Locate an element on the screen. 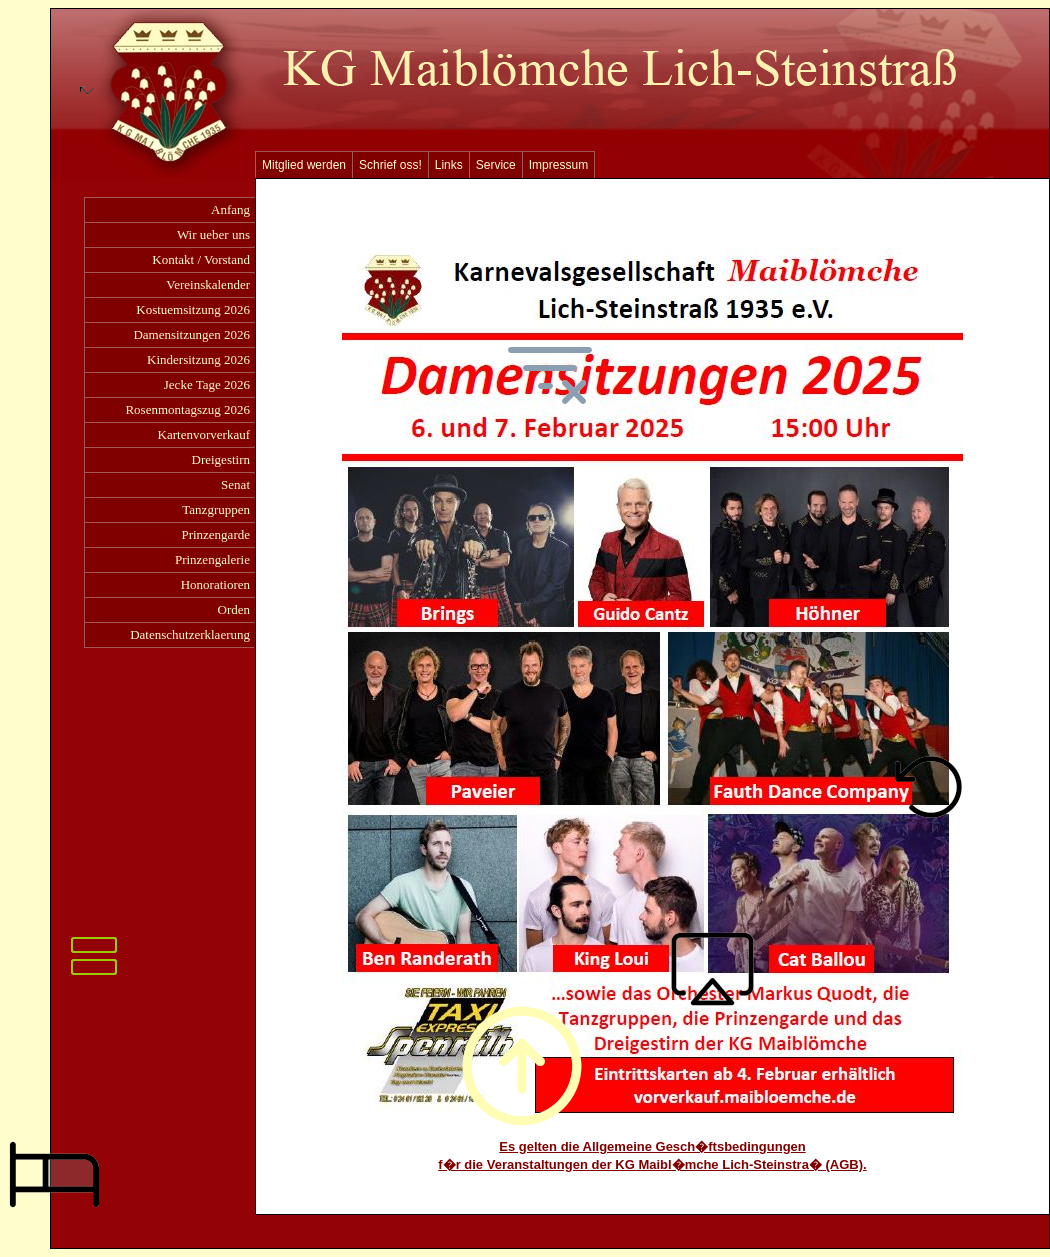 This screenshot has height=1257, width=1050. stream content to an external display is located at coordinates (712, 967).